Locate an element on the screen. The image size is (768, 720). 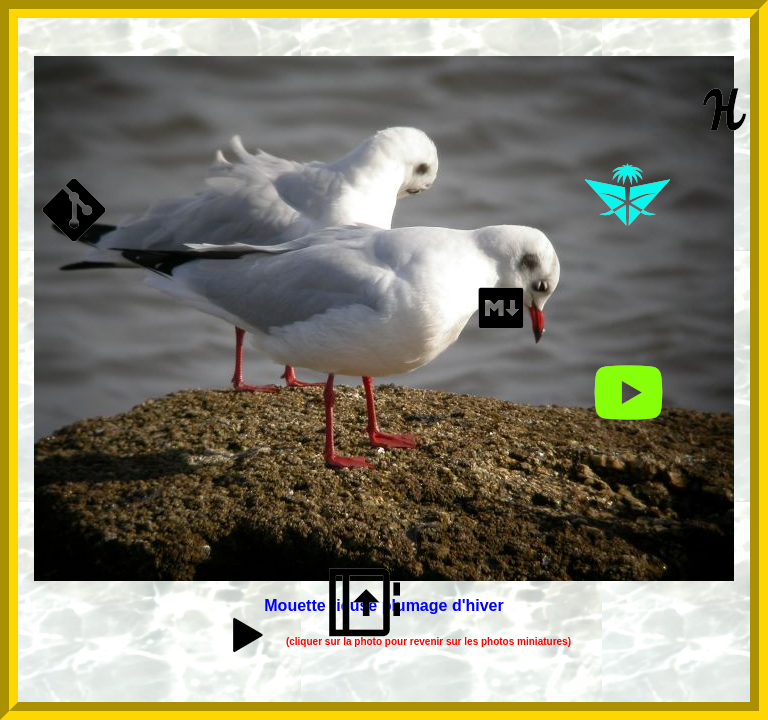
navigate to Saudia Airlines website or app is located at coordinates (627, 194).